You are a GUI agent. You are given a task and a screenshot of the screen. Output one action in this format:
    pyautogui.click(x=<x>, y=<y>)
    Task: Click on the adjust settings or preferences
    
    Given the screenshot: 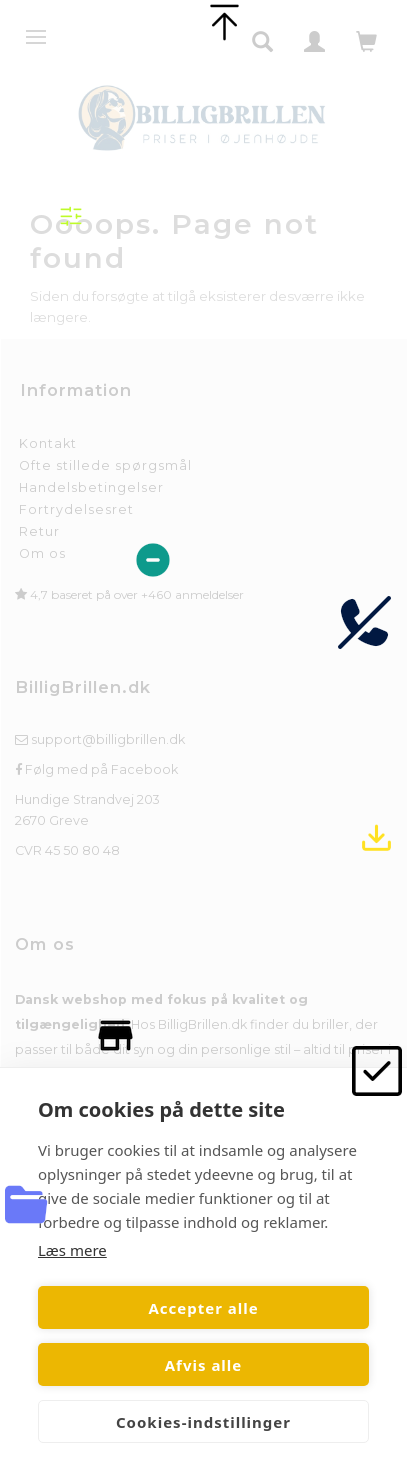 What is the action you would take?
    pyautogui.click(x=71, y=216)
    